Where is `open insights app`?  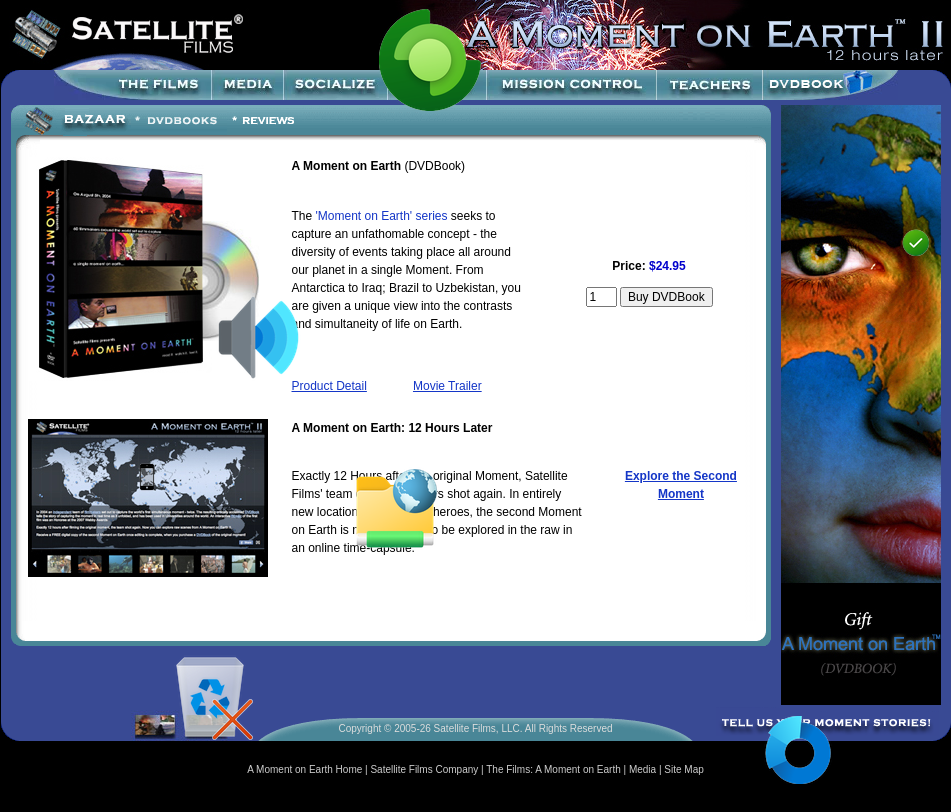
open insights app is located at coordinates (430, 60).